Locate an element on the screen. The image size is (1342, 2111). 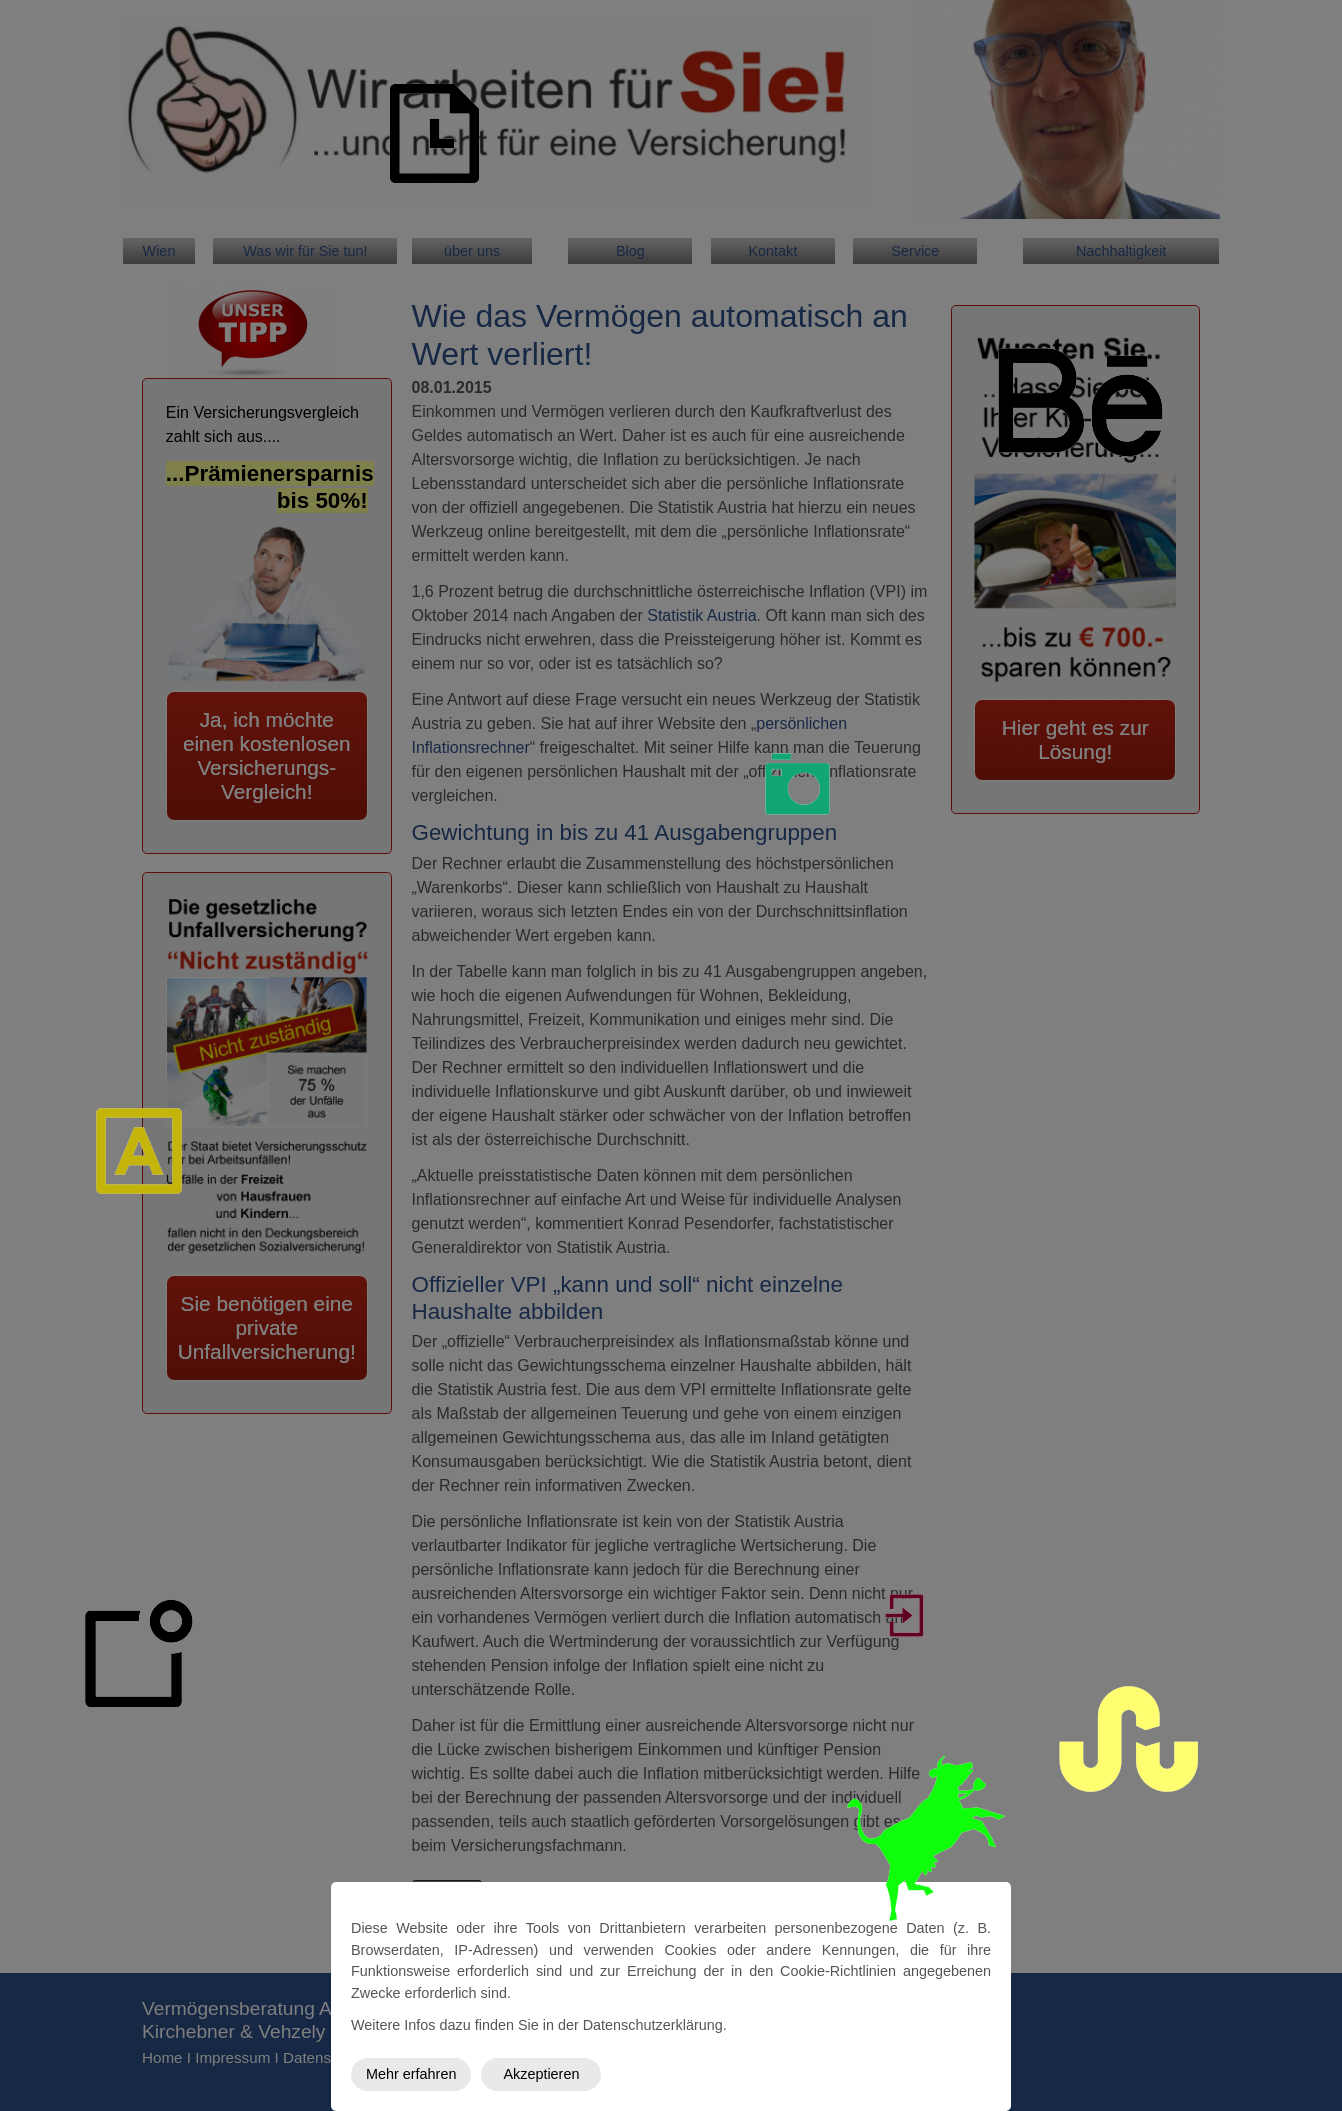
switch keyboard input method is located at coordinates (139, 1151).